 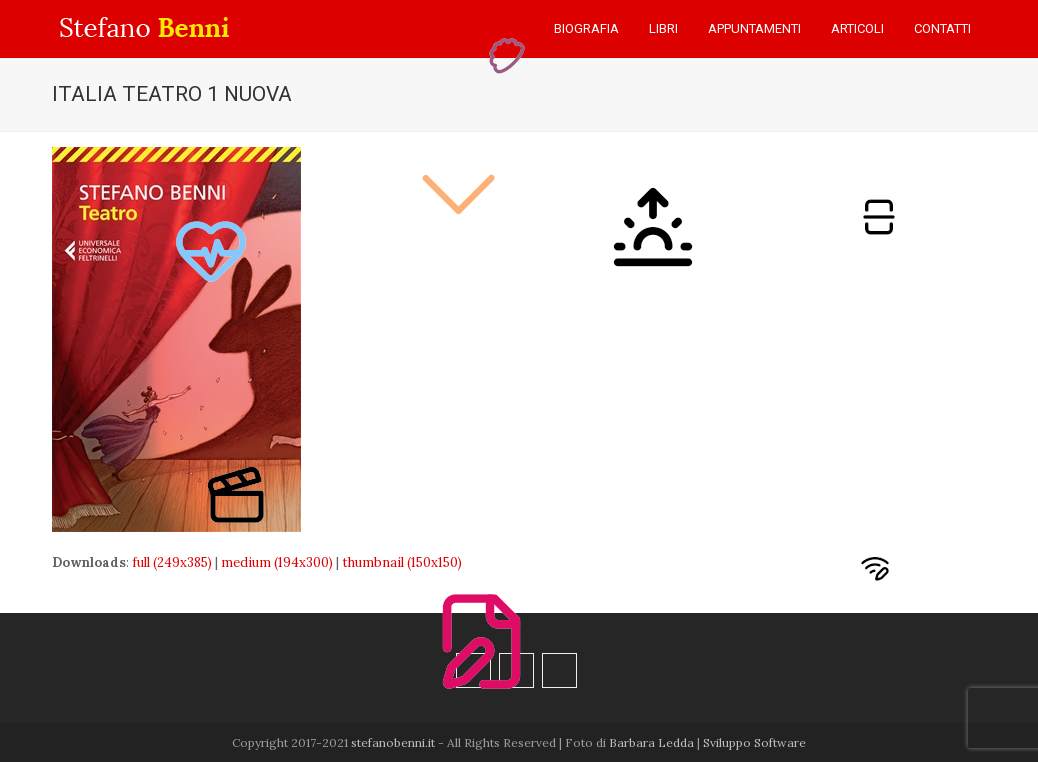 What do you see at coordinates (507, 56) in the screenshot?
I see `browse asian cuisine or dumpling restaurants` at bounding box center [507, 56].